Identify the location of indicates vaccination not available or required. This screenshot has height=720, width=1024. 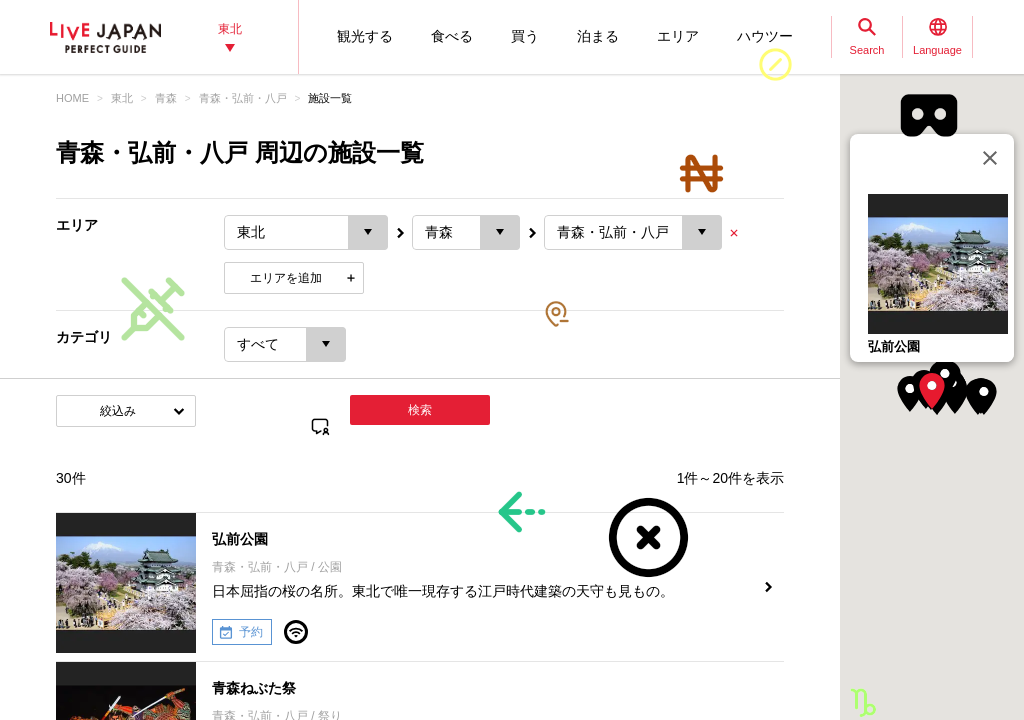
(153, 309).